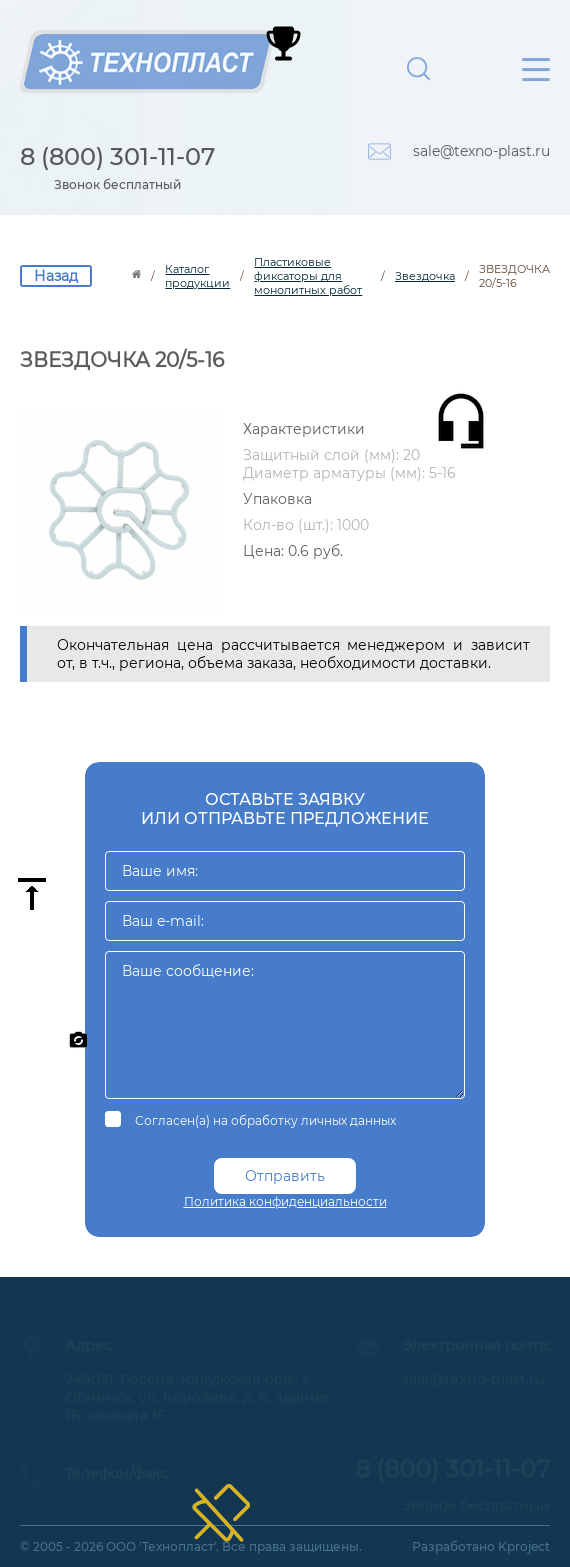 Image resolution: width=570 pixels, height=1567 pixels. I want to click on align content to top, so click(32, 894).